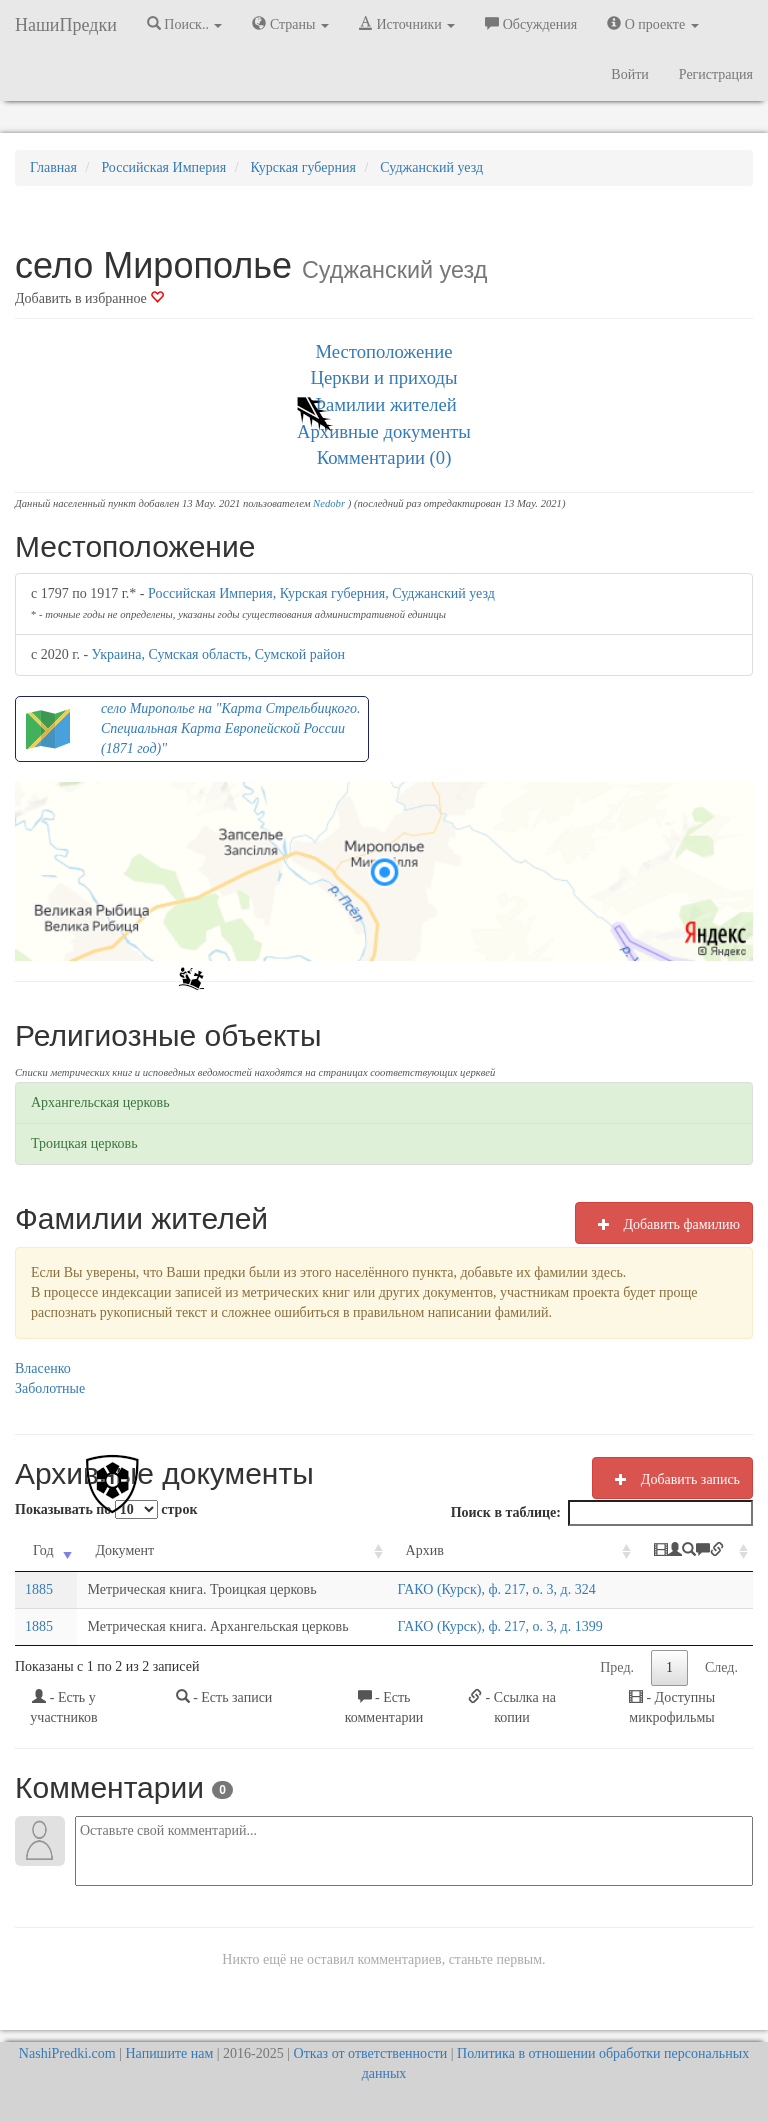 This screenshot has width=768, height=2122. Describe the element at coordinates (112, 1484) in the screenshot. I see `activate ice or frost defense ability` at that location.